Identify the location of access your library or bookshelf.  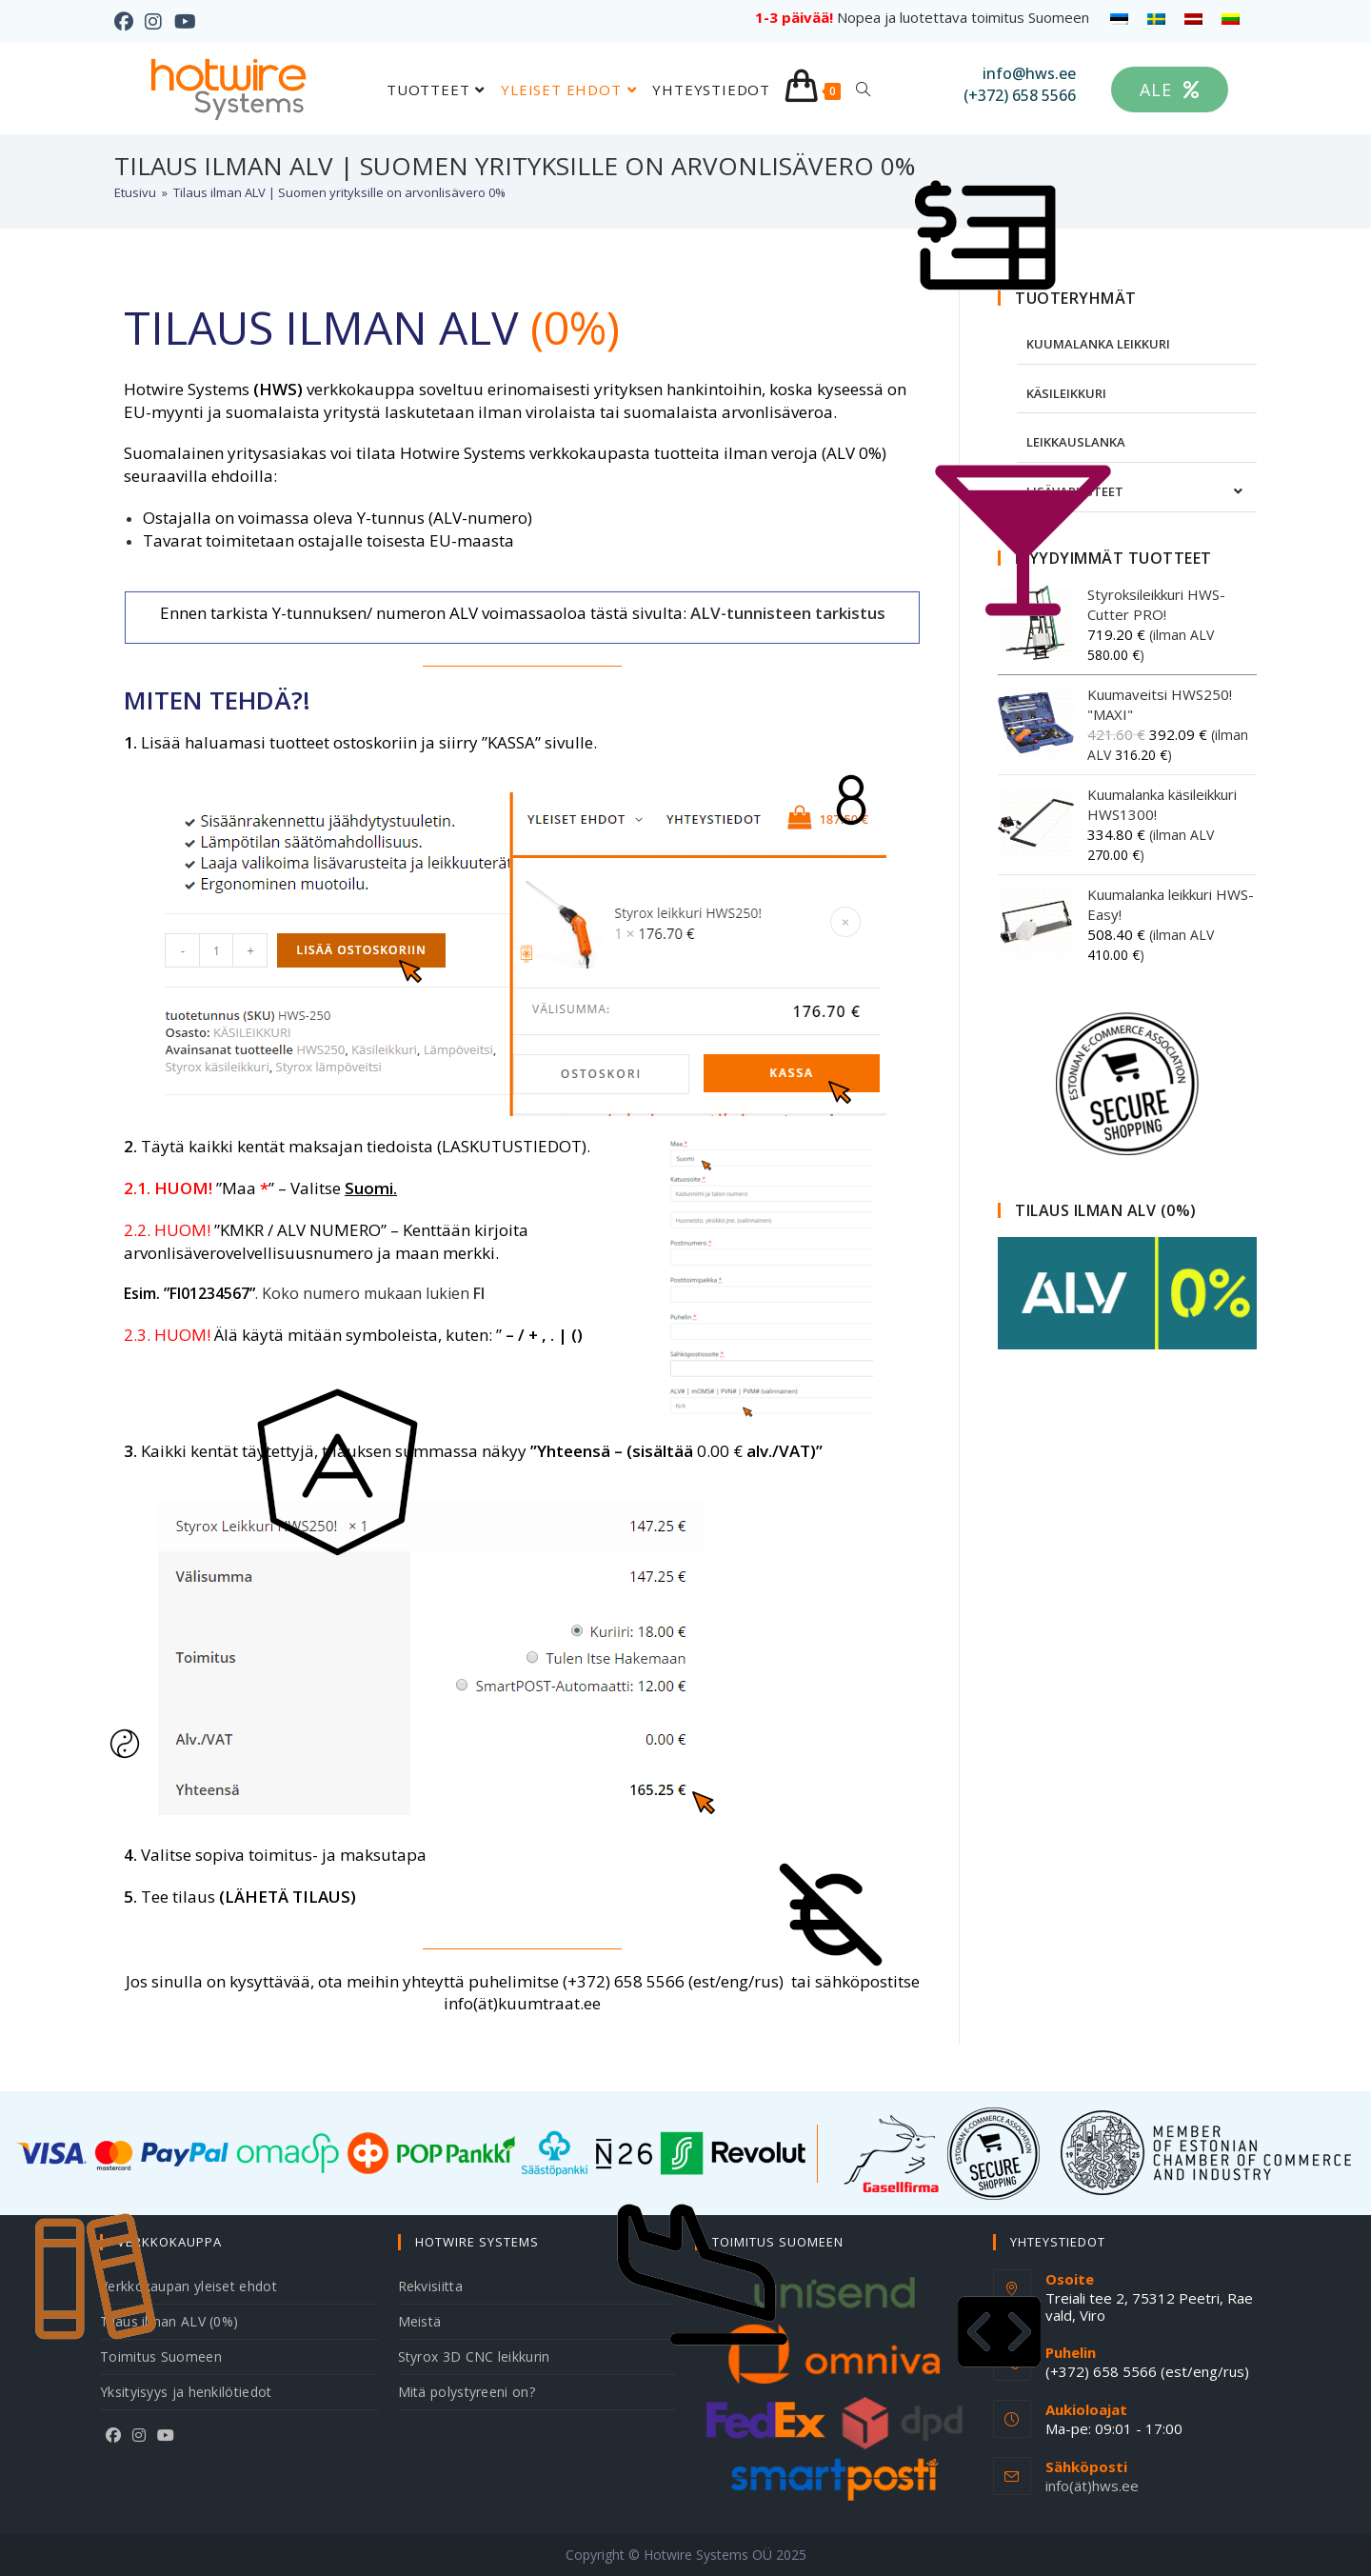
(90, 2279).